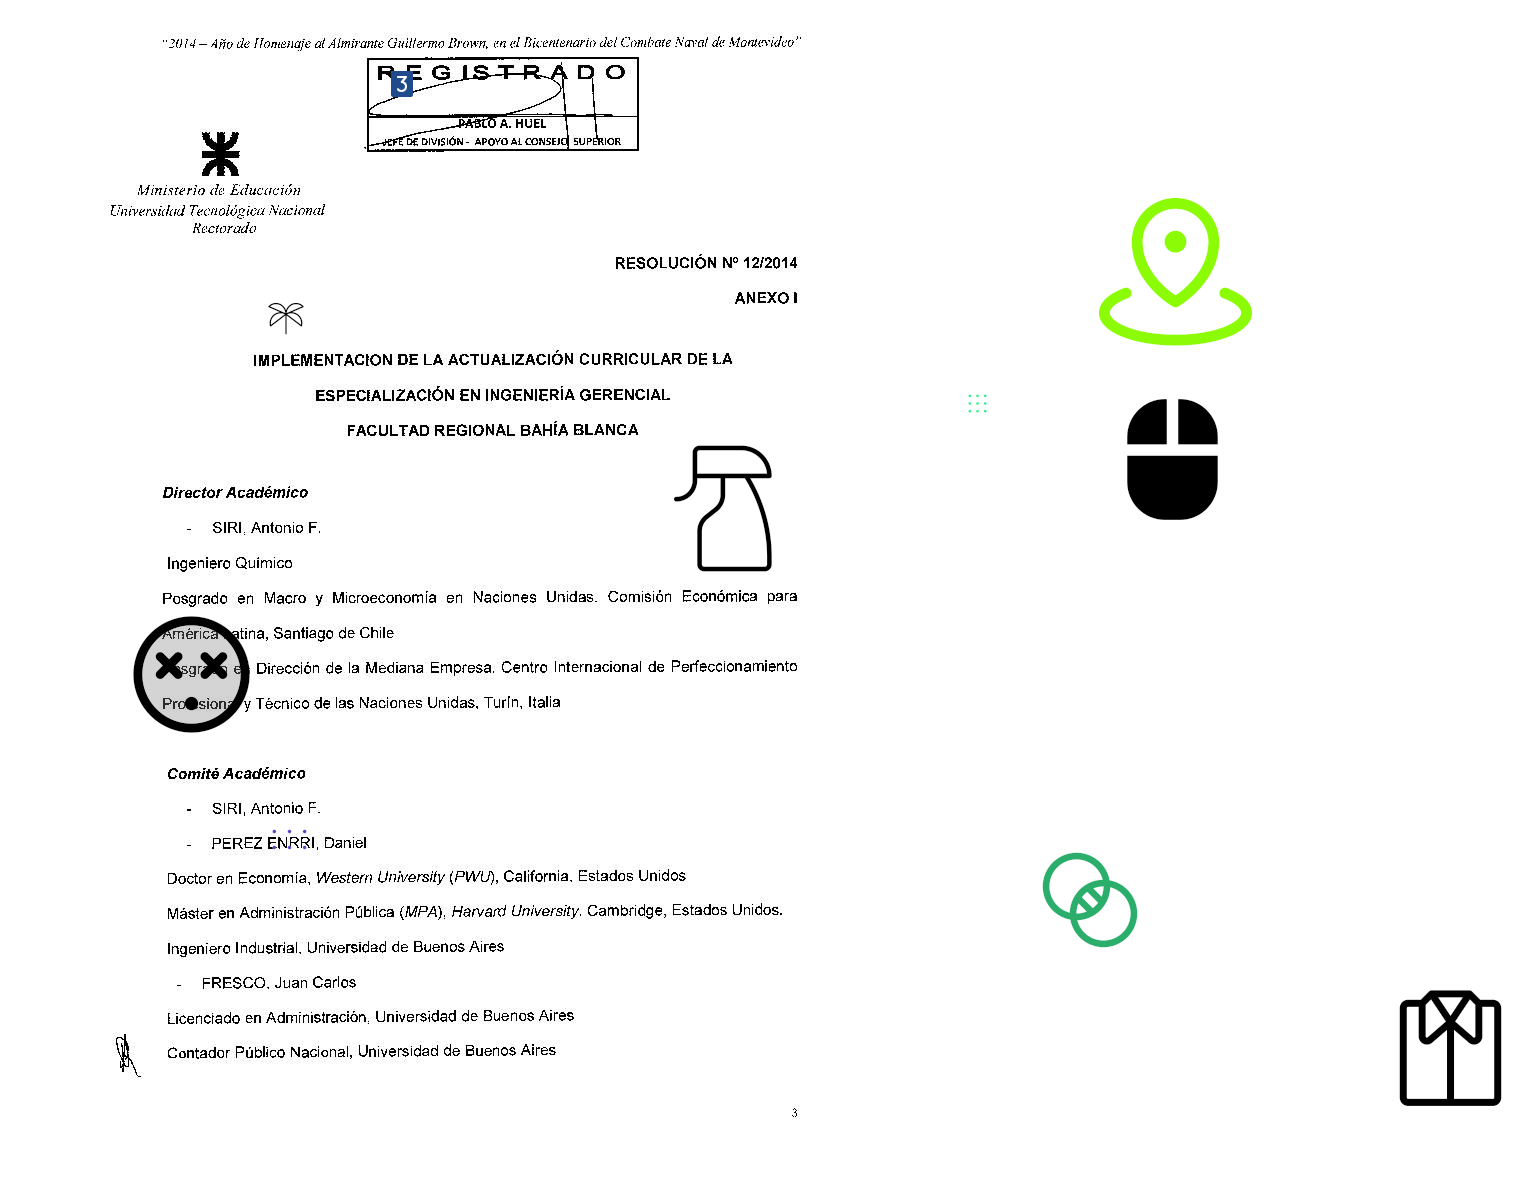  What do you see at coordinates (1450, 1050) in the screenshot?
I see `view folded laundry or clothing items` at bounding box center [1450, 1050].